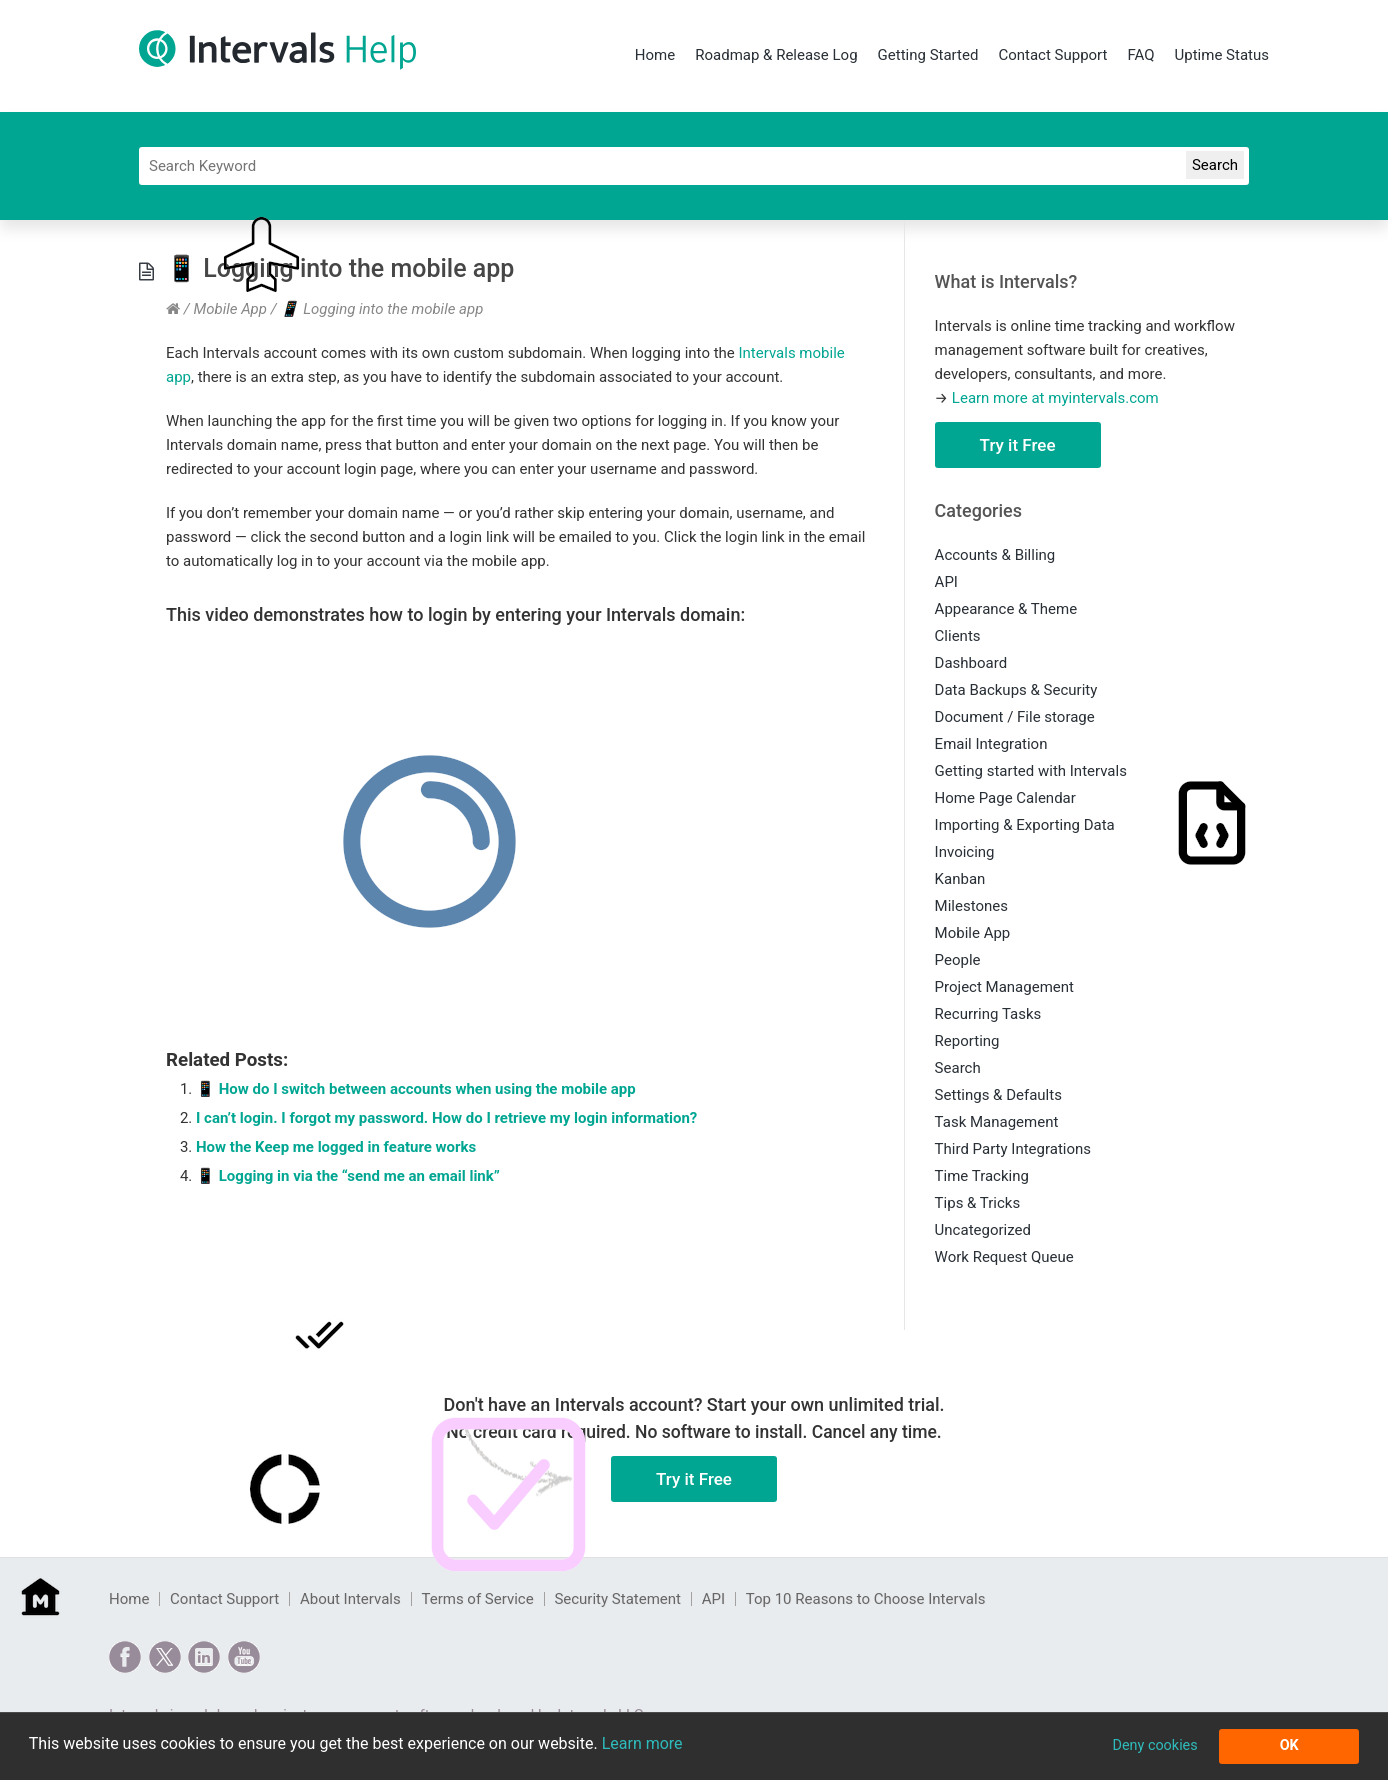 This screenshot has width=1388, height=1780. Describe the element at coordinates (285, 1489) in the screenshot. I see `view progress or completion status` at that location.